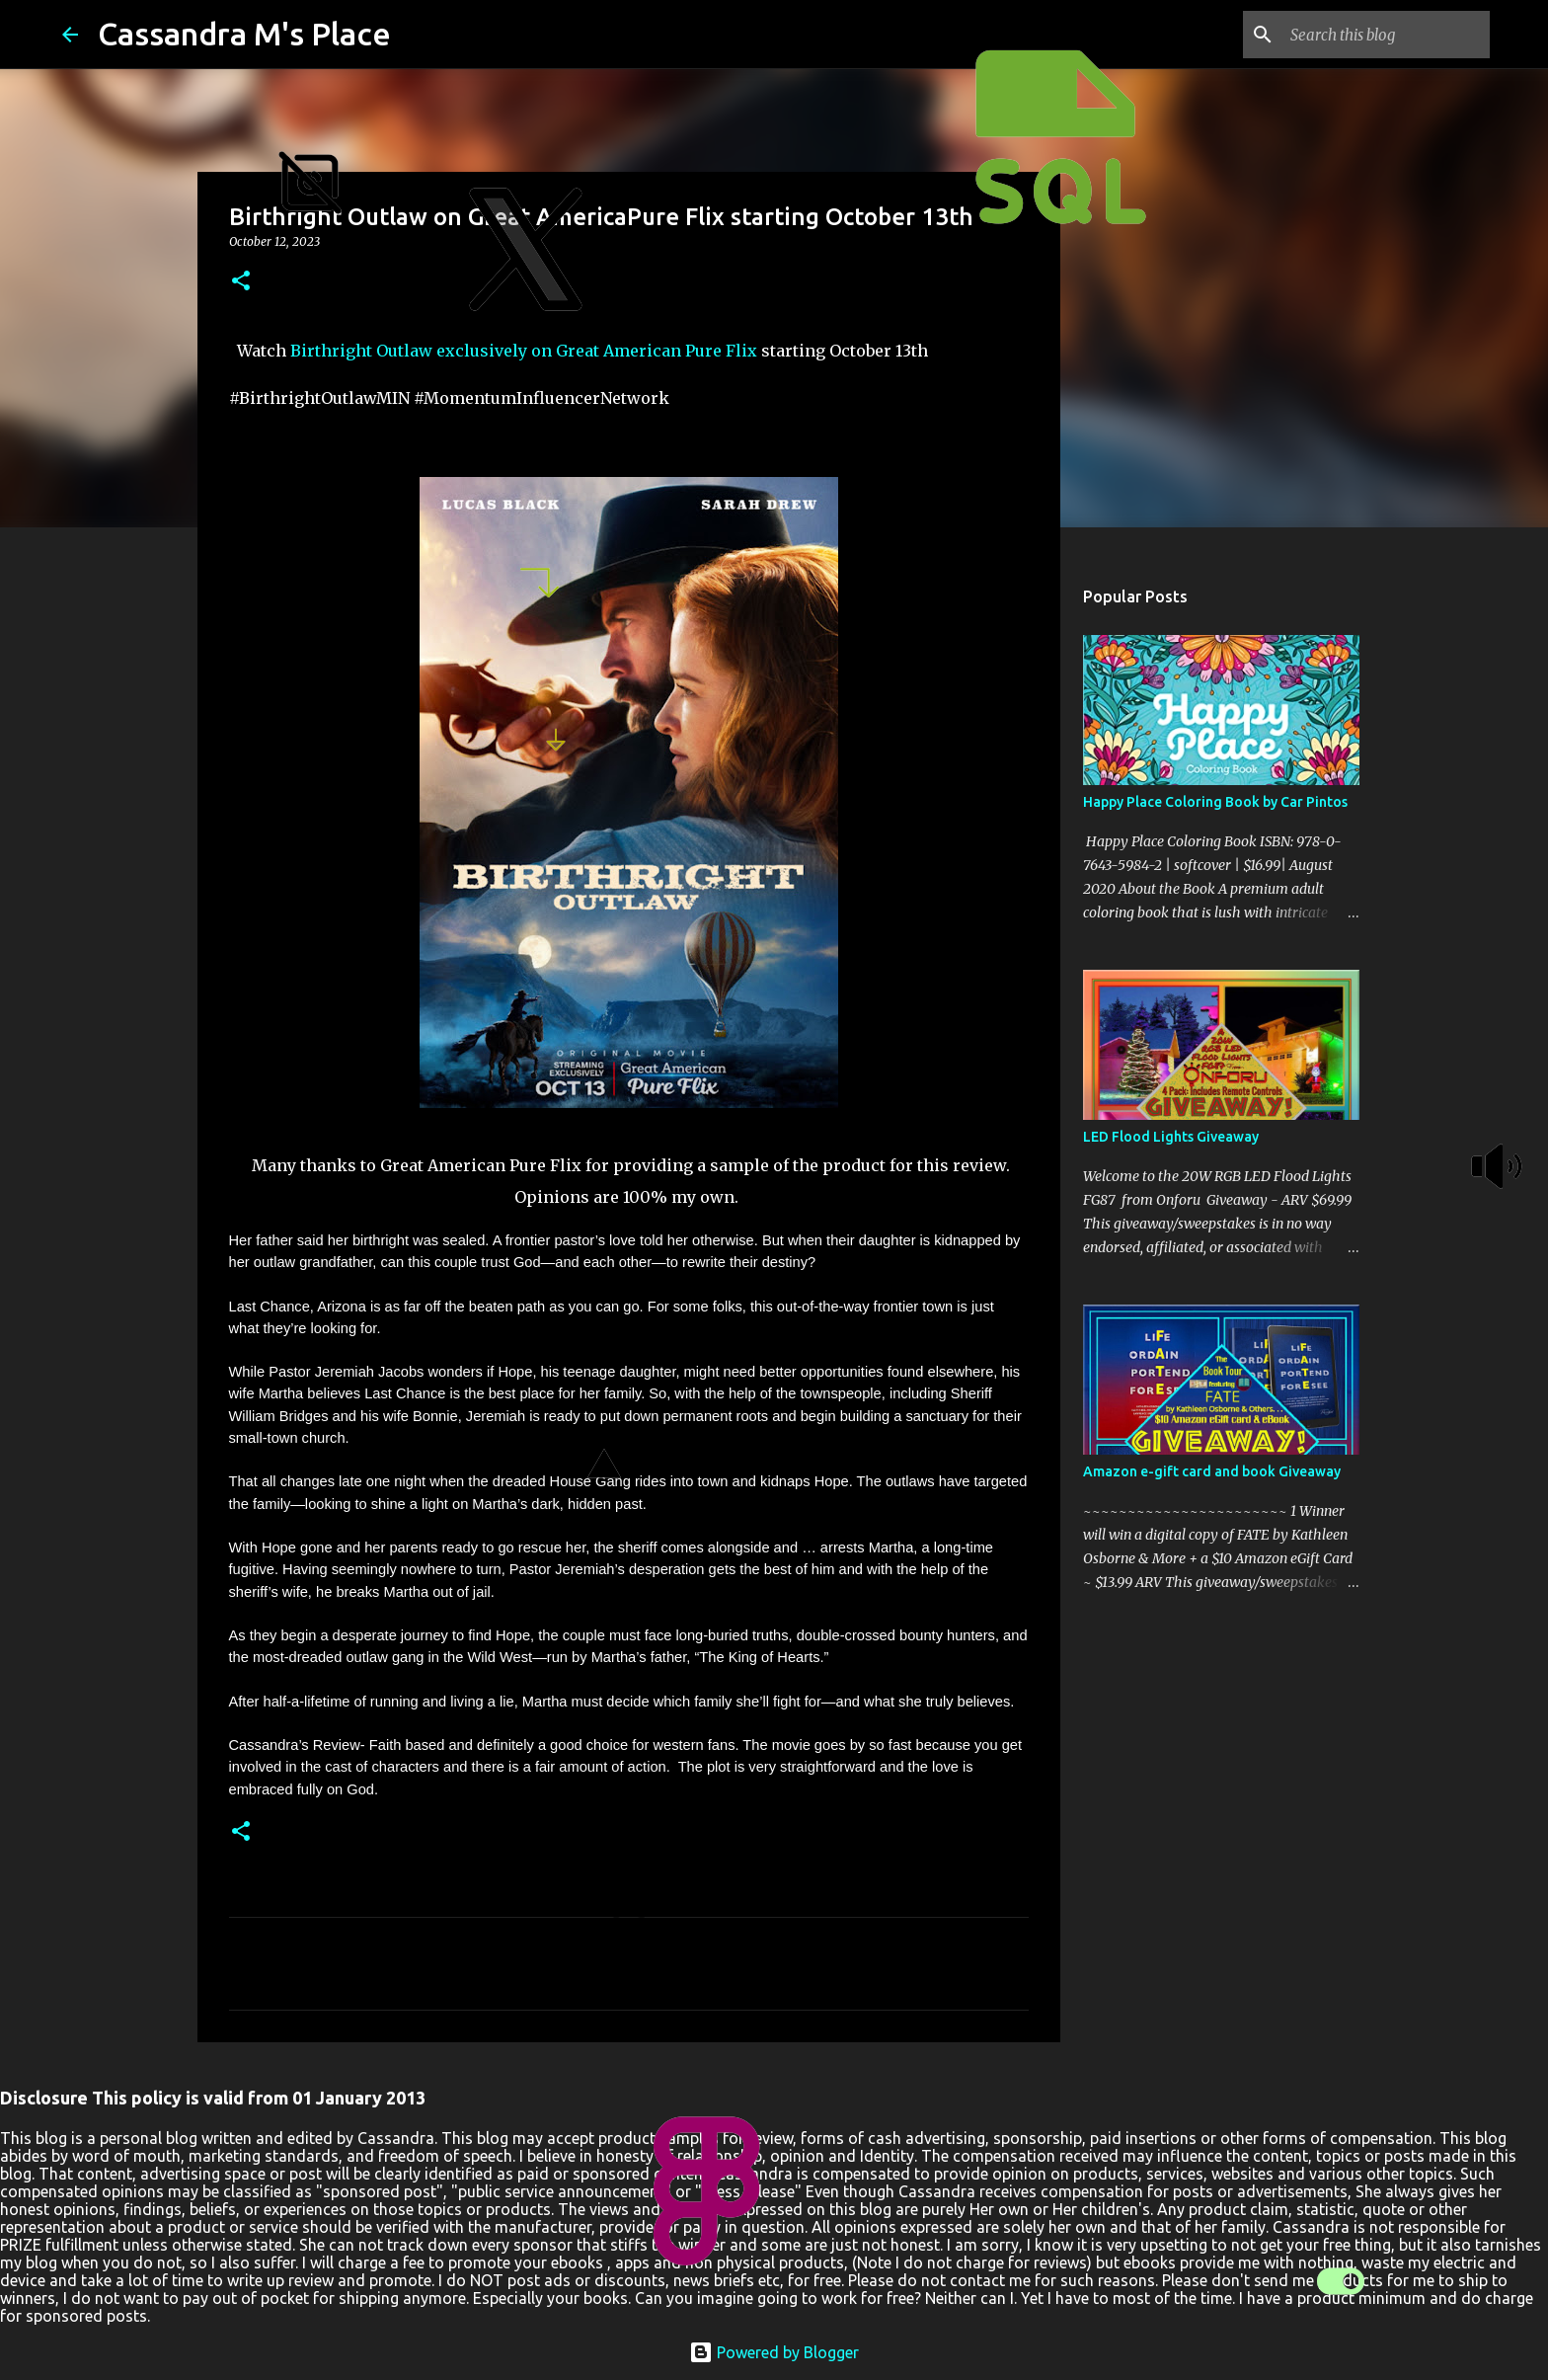 Image resolution: width=1548 pixels, height=2380 pixels. Describe the element at coordinates (1055, 144) in the screenshot. I see `open an SQL database file` at that location.